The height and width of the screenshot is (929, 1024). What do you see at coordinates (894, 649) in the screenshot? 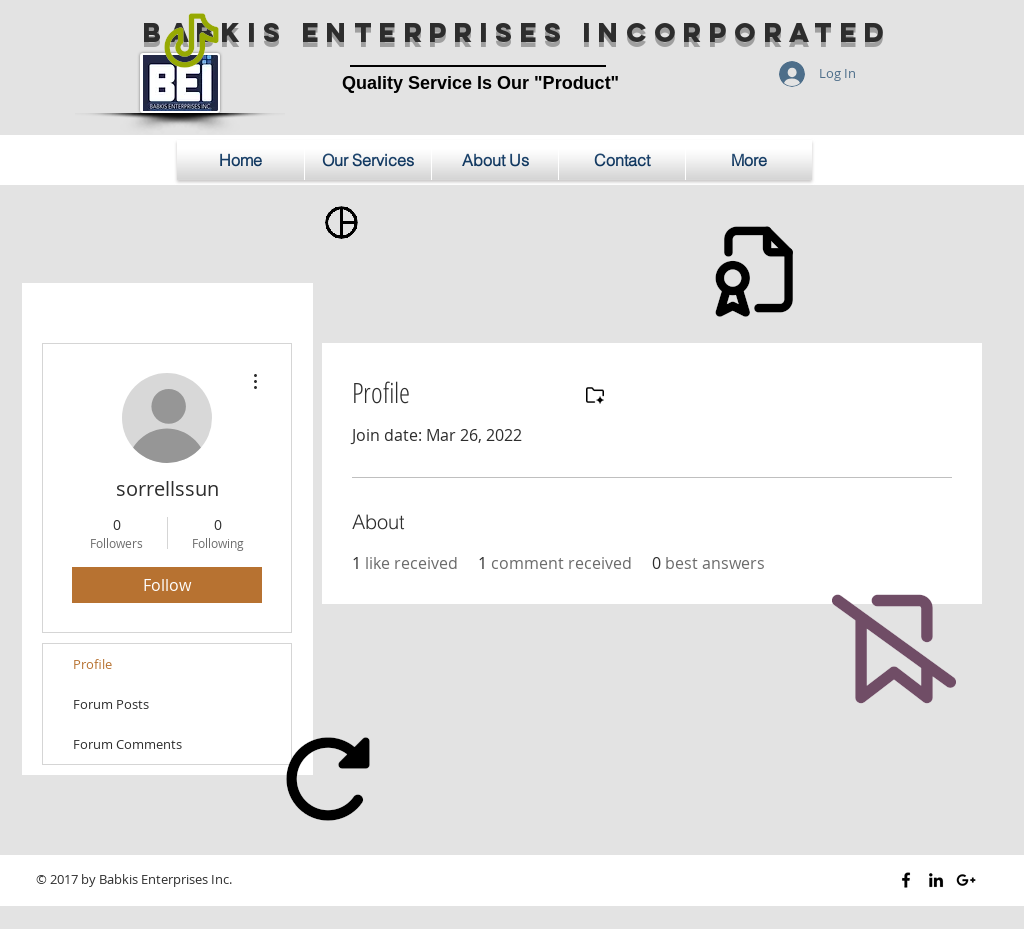
I see `remove bookmark from saved items` at bounding box center [894, 649].